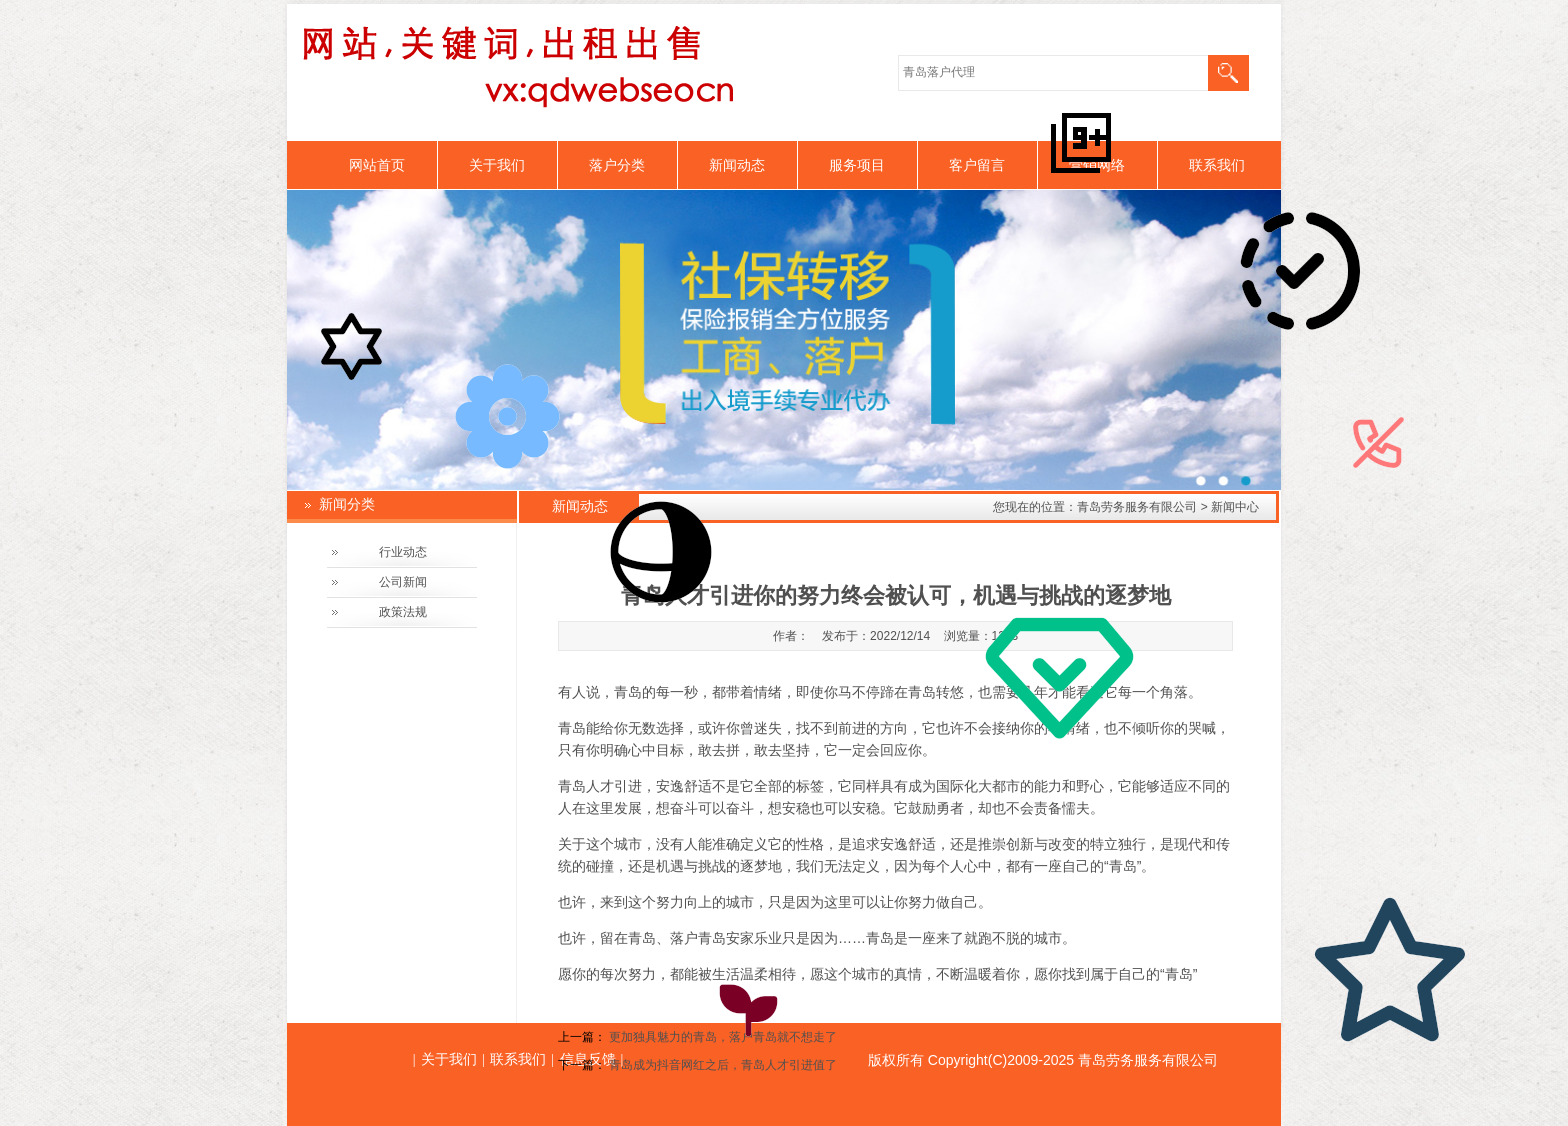 Image resolution: width=1568 pixels, height=1126 pixels. Describe the element at coordinates (661, 552) in the screenshot. I see `indicates a 3D or globe-related feature` at that location.